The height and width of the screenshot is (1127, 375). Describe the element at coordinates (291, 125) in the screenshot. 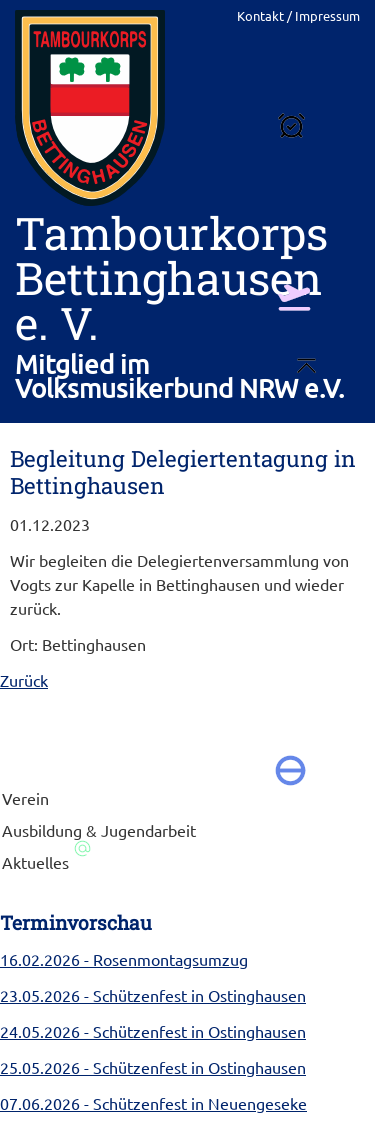

I see `alarm set successfully` at that location.